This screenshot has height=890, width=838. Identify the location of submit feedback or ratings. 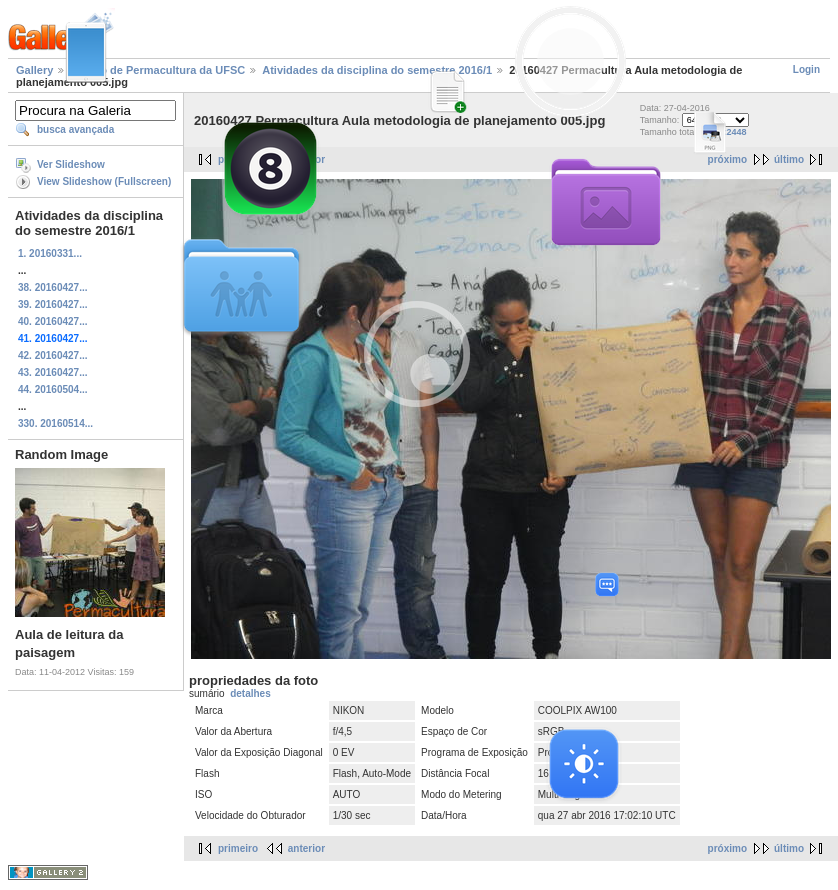
(607, 585).